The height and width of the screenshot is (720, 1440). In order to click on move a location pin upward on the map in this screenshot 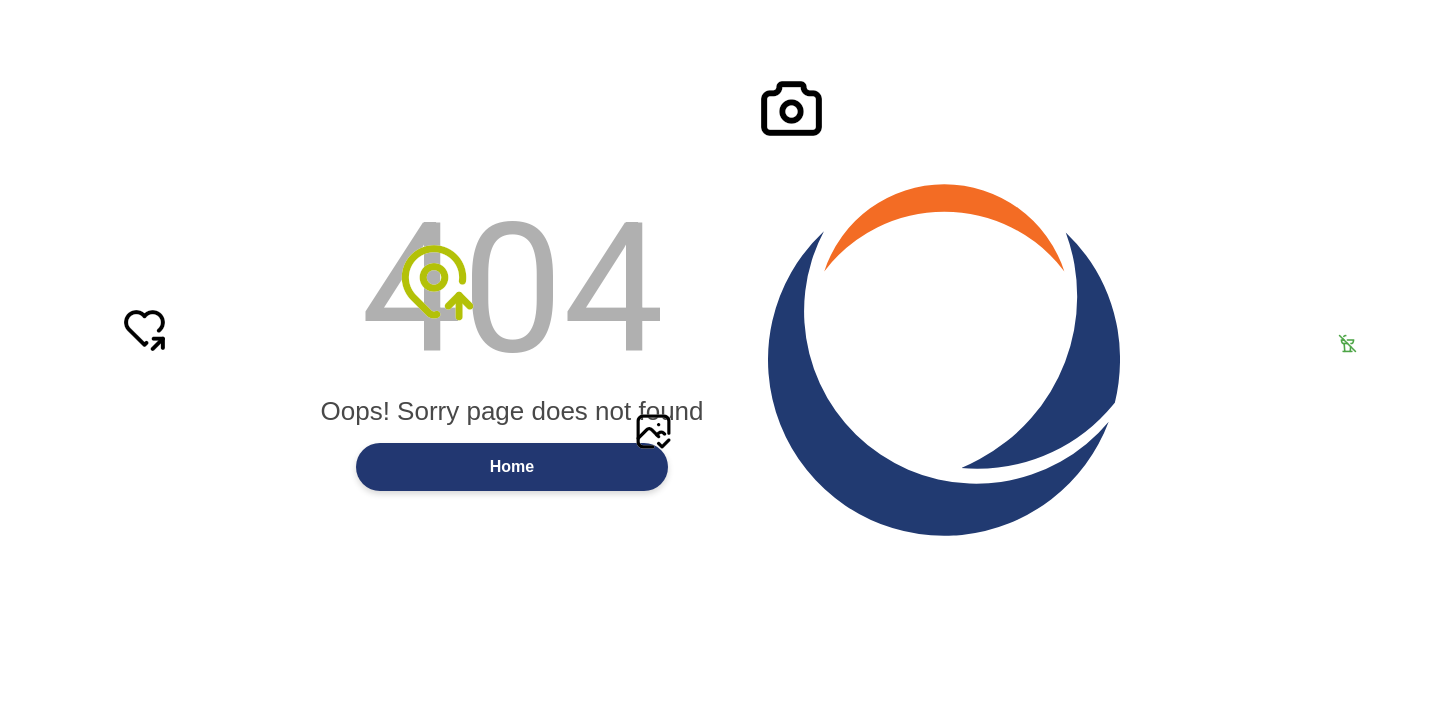, I will do `click(434, 281)`.